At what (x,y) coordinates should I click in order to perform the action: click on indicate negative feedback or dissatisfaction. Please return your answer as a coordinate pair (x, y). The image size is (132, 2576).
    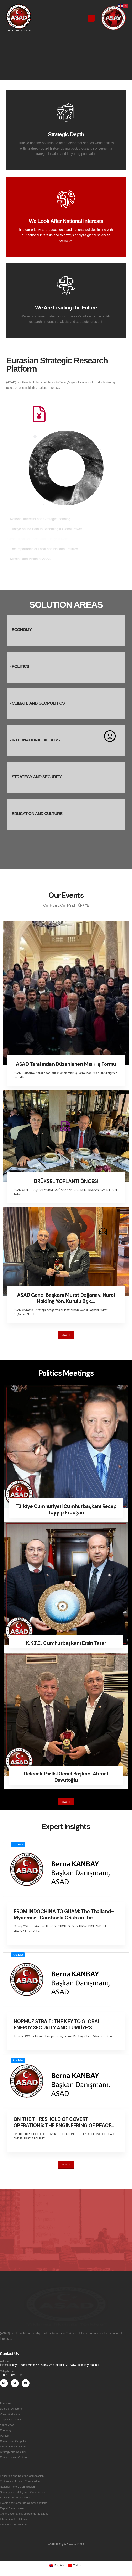
    Looking at the image, I should click on (110, 736).